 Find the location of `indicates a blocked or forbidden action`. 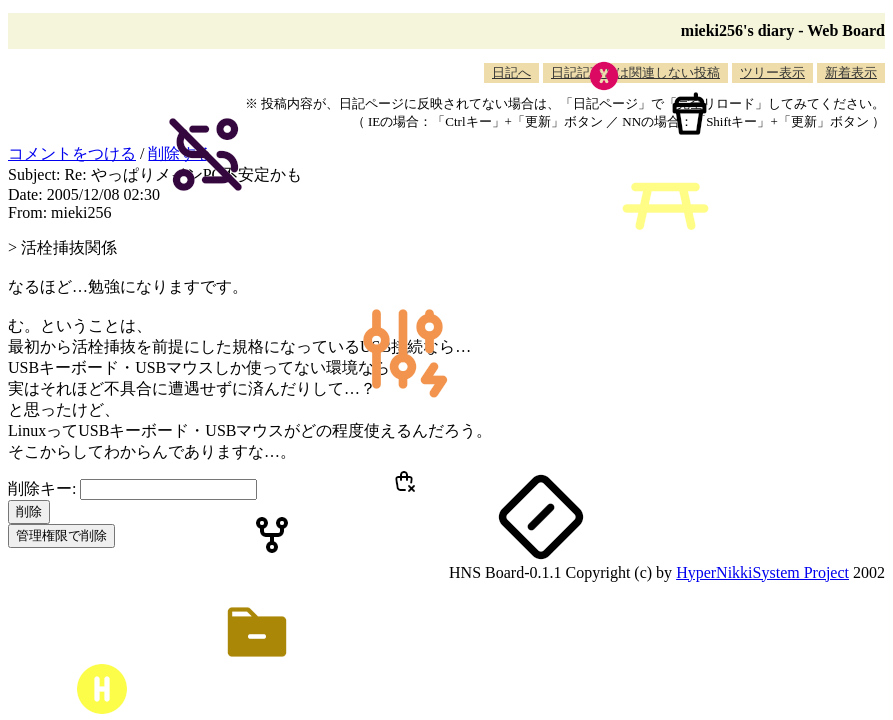

indicates a blocked or forbidden action is located at coordinates (541, 517).